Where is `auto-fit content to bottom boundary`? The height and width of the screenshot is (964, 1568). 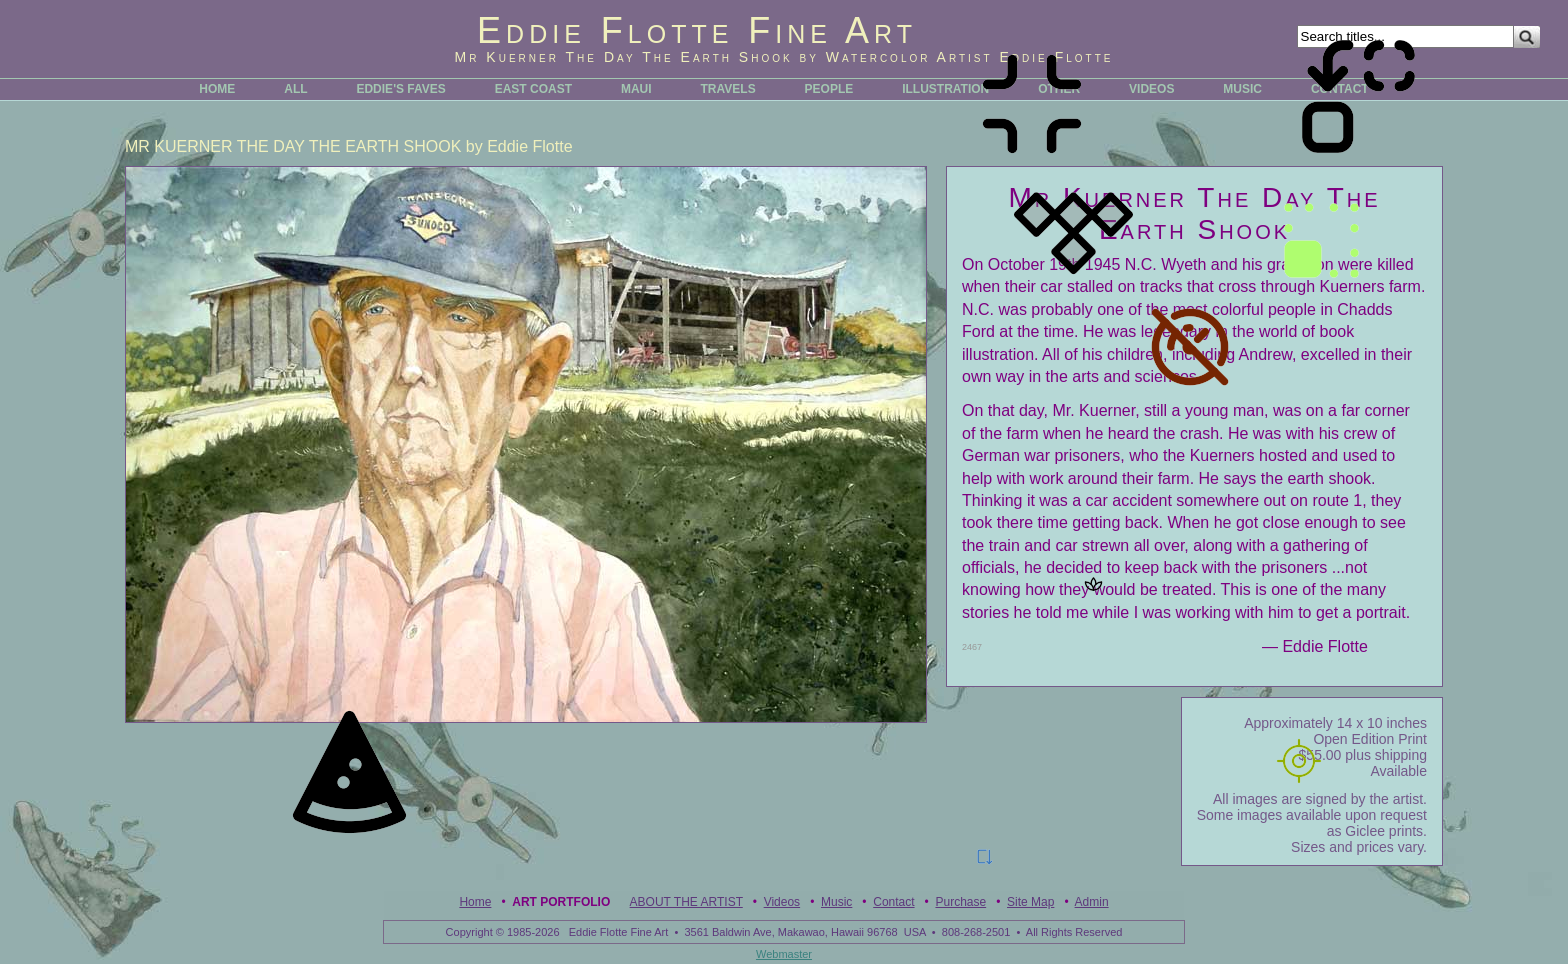 auto-fit content to bottom boundary is located at coordinates (984, 856).